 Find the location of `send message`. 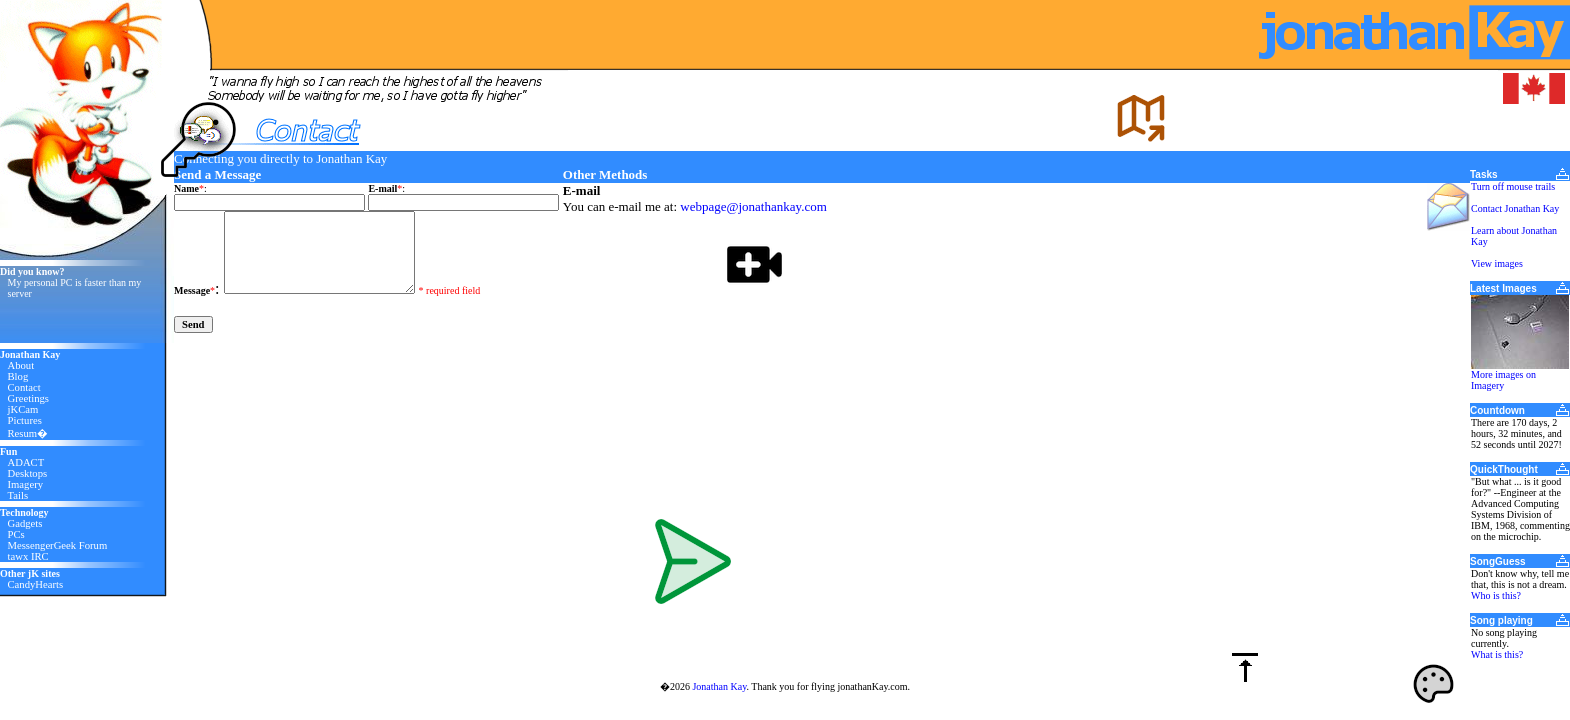

send message is located at coordinates (688, 561).